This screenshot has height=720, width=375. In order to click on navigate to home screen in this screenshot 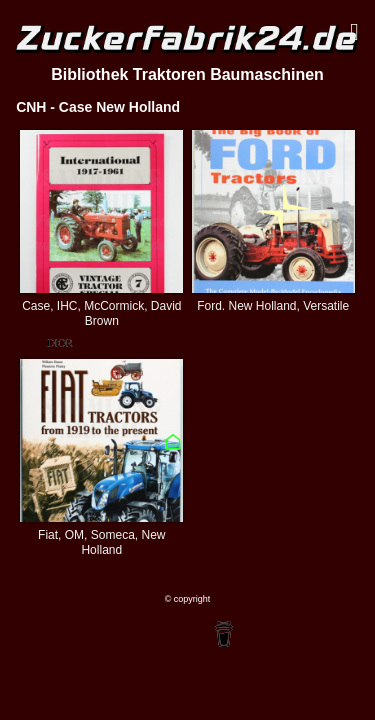, I will do `click(173, 442)`.